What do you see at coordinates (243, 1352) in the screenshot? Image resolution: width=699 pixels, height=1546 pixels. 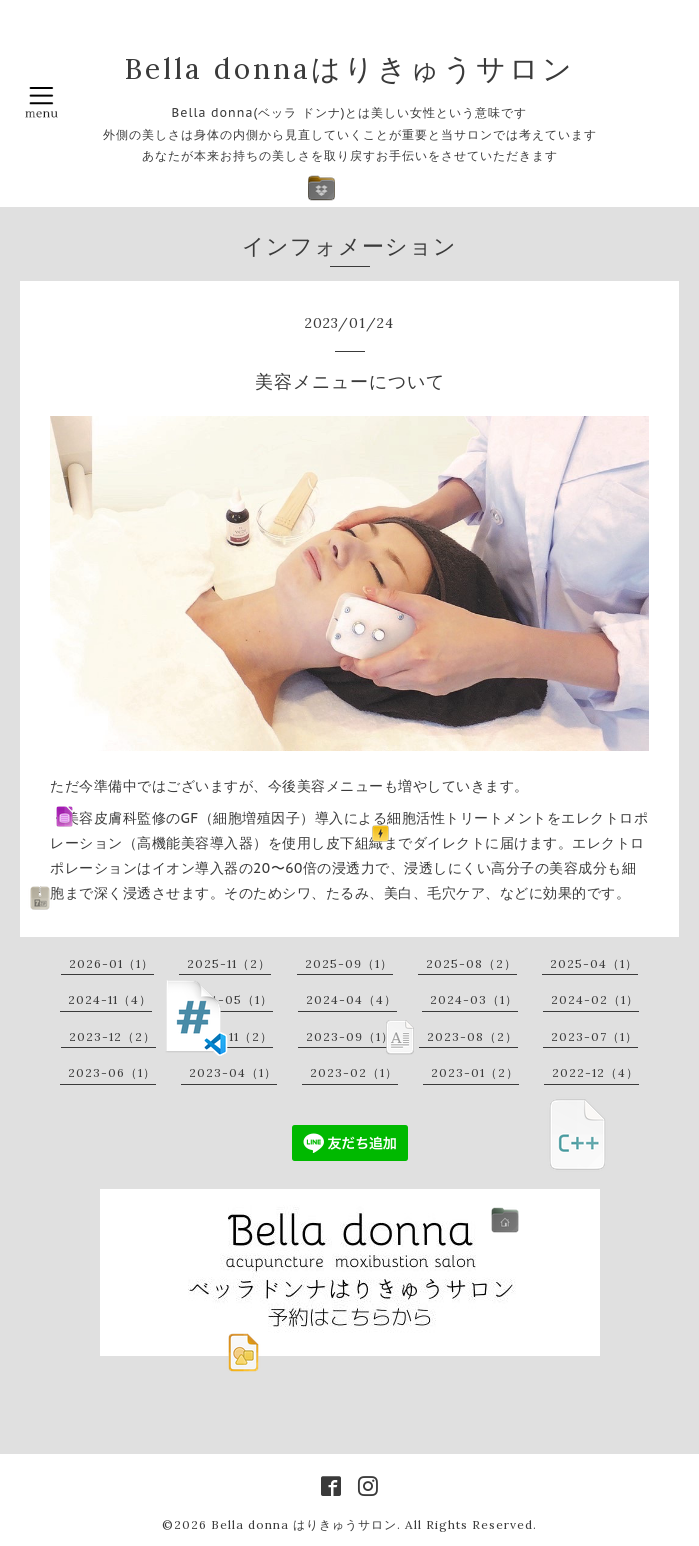 I see `open an opendocument graphics template file` at bounding box center [243, 1352].